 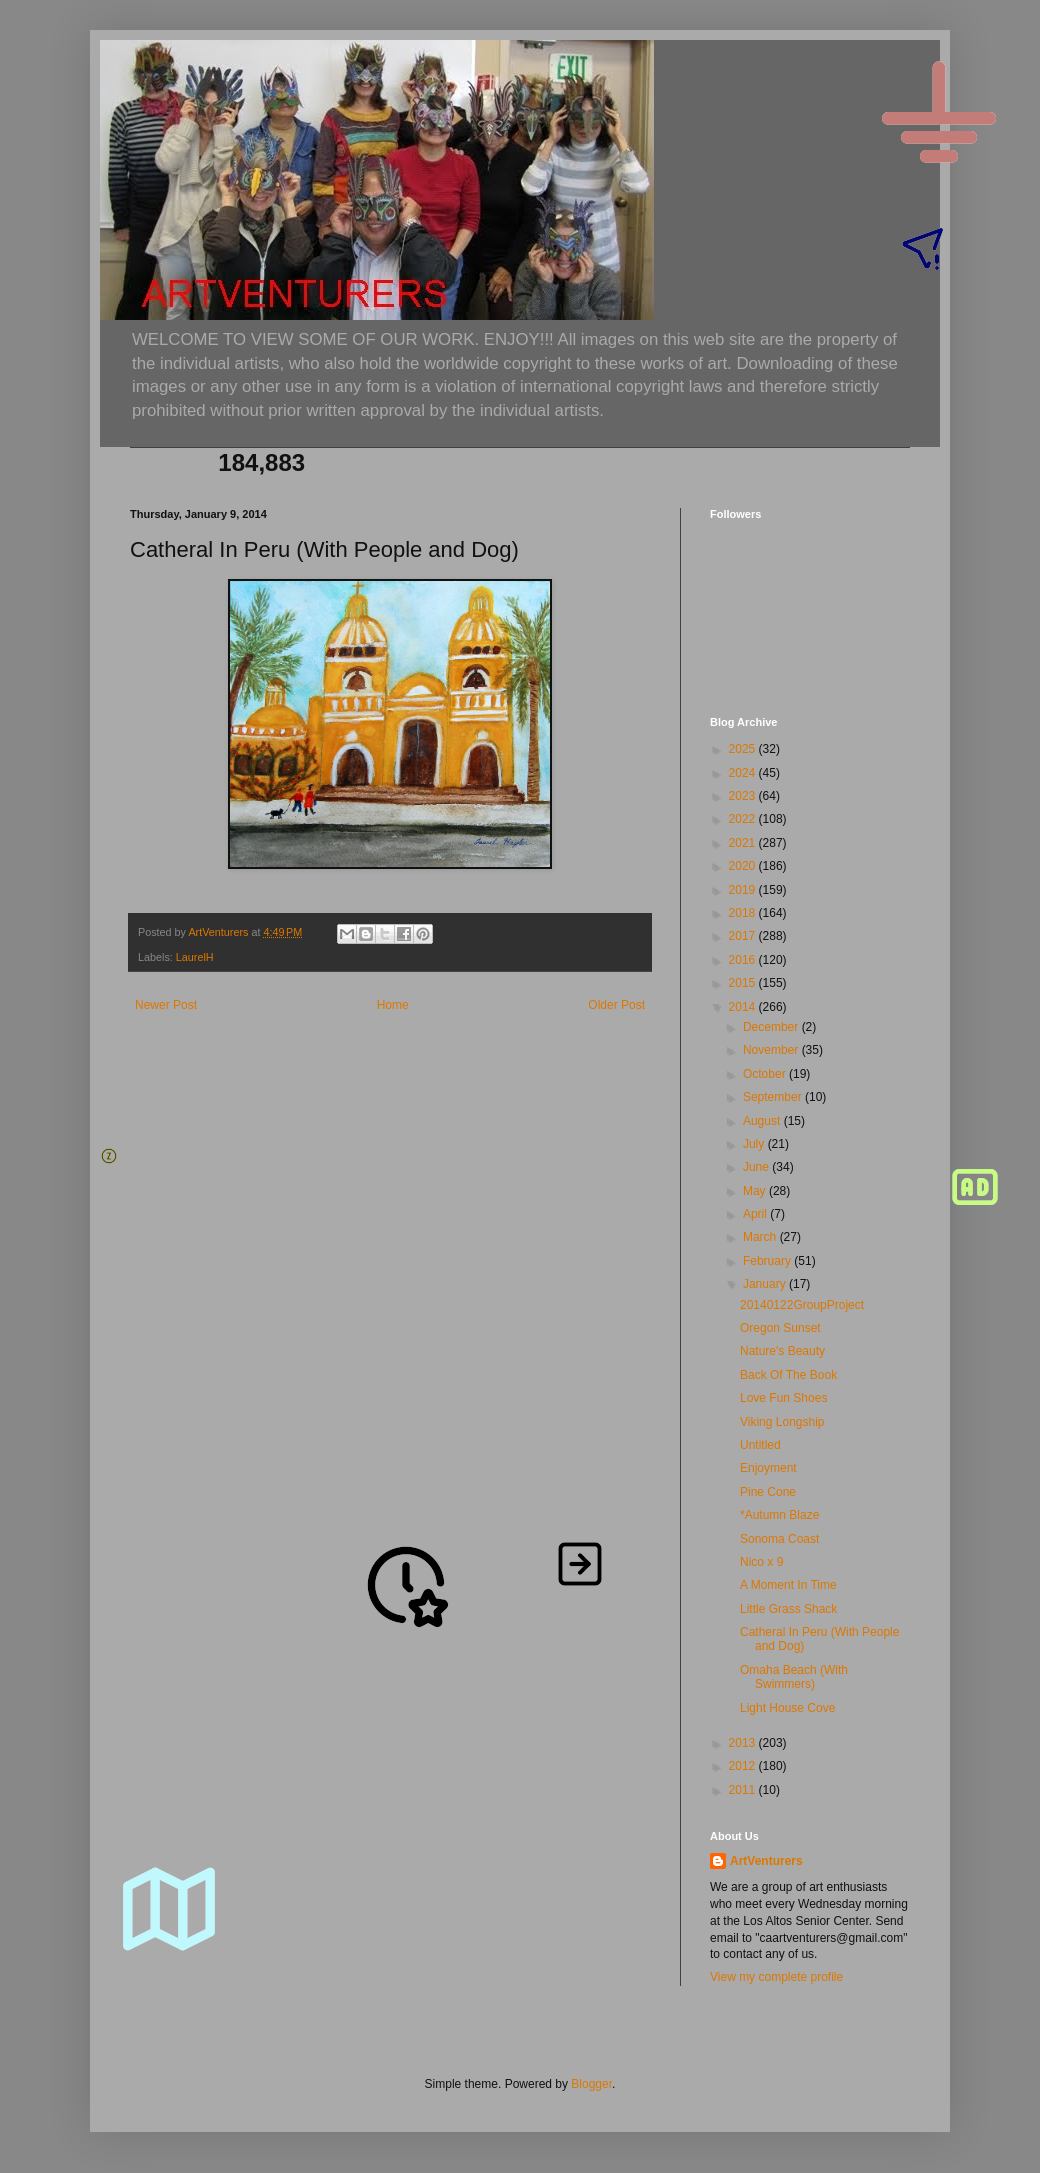 What do you see at coordinates (923, 248) in the screenshot?
I see `location alert or warning` at bounding box center [923, 248].